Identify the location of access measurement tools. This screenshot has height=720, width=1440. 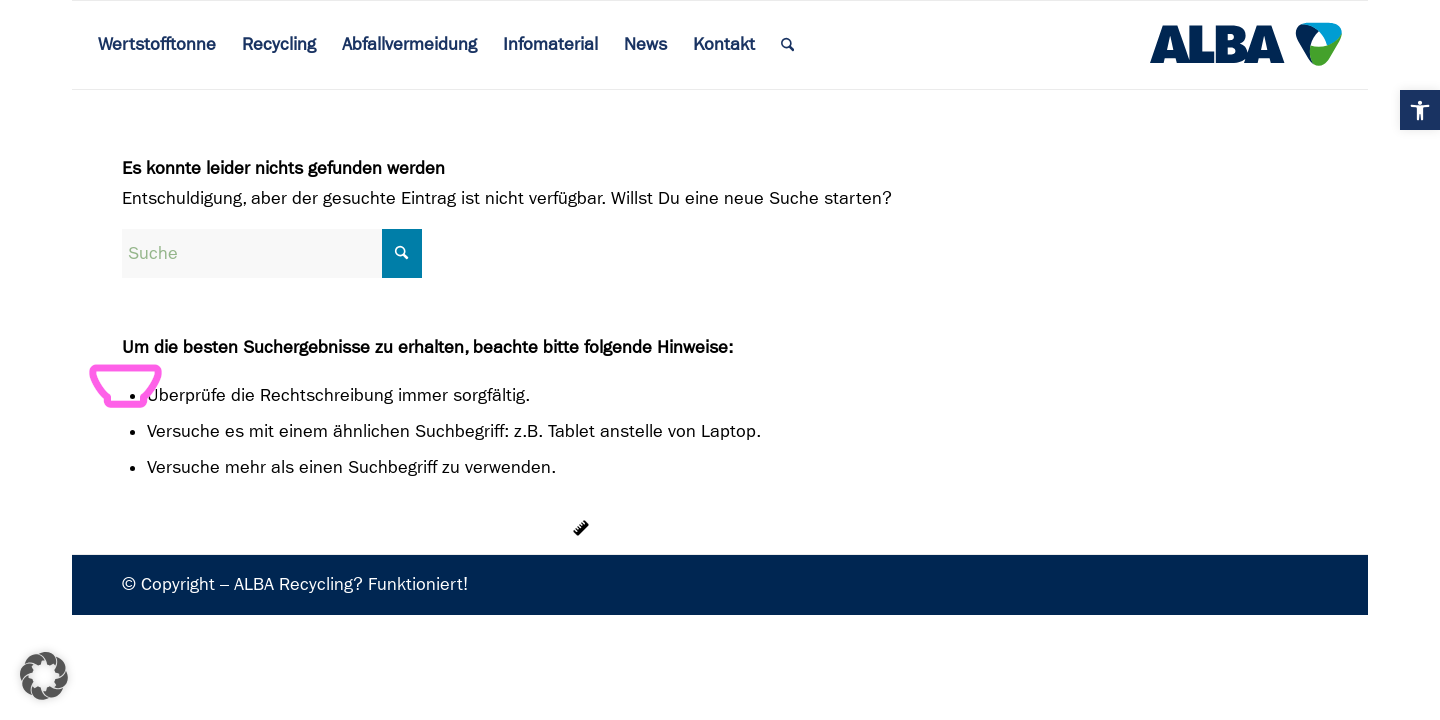
(581, 528).